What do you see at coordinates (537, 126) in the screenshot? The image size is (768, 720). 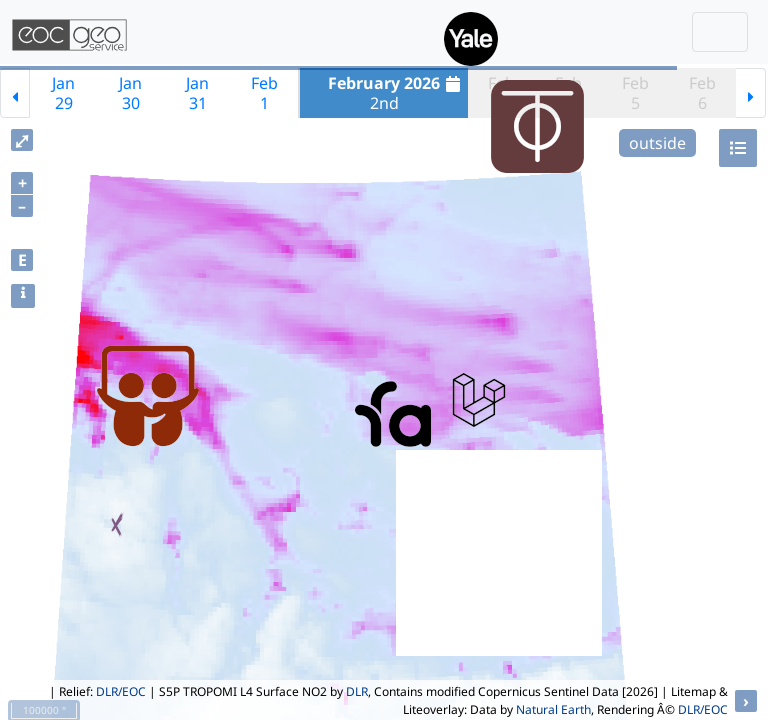 I see `open zerotier network settings` at bounding box center [537, 126].